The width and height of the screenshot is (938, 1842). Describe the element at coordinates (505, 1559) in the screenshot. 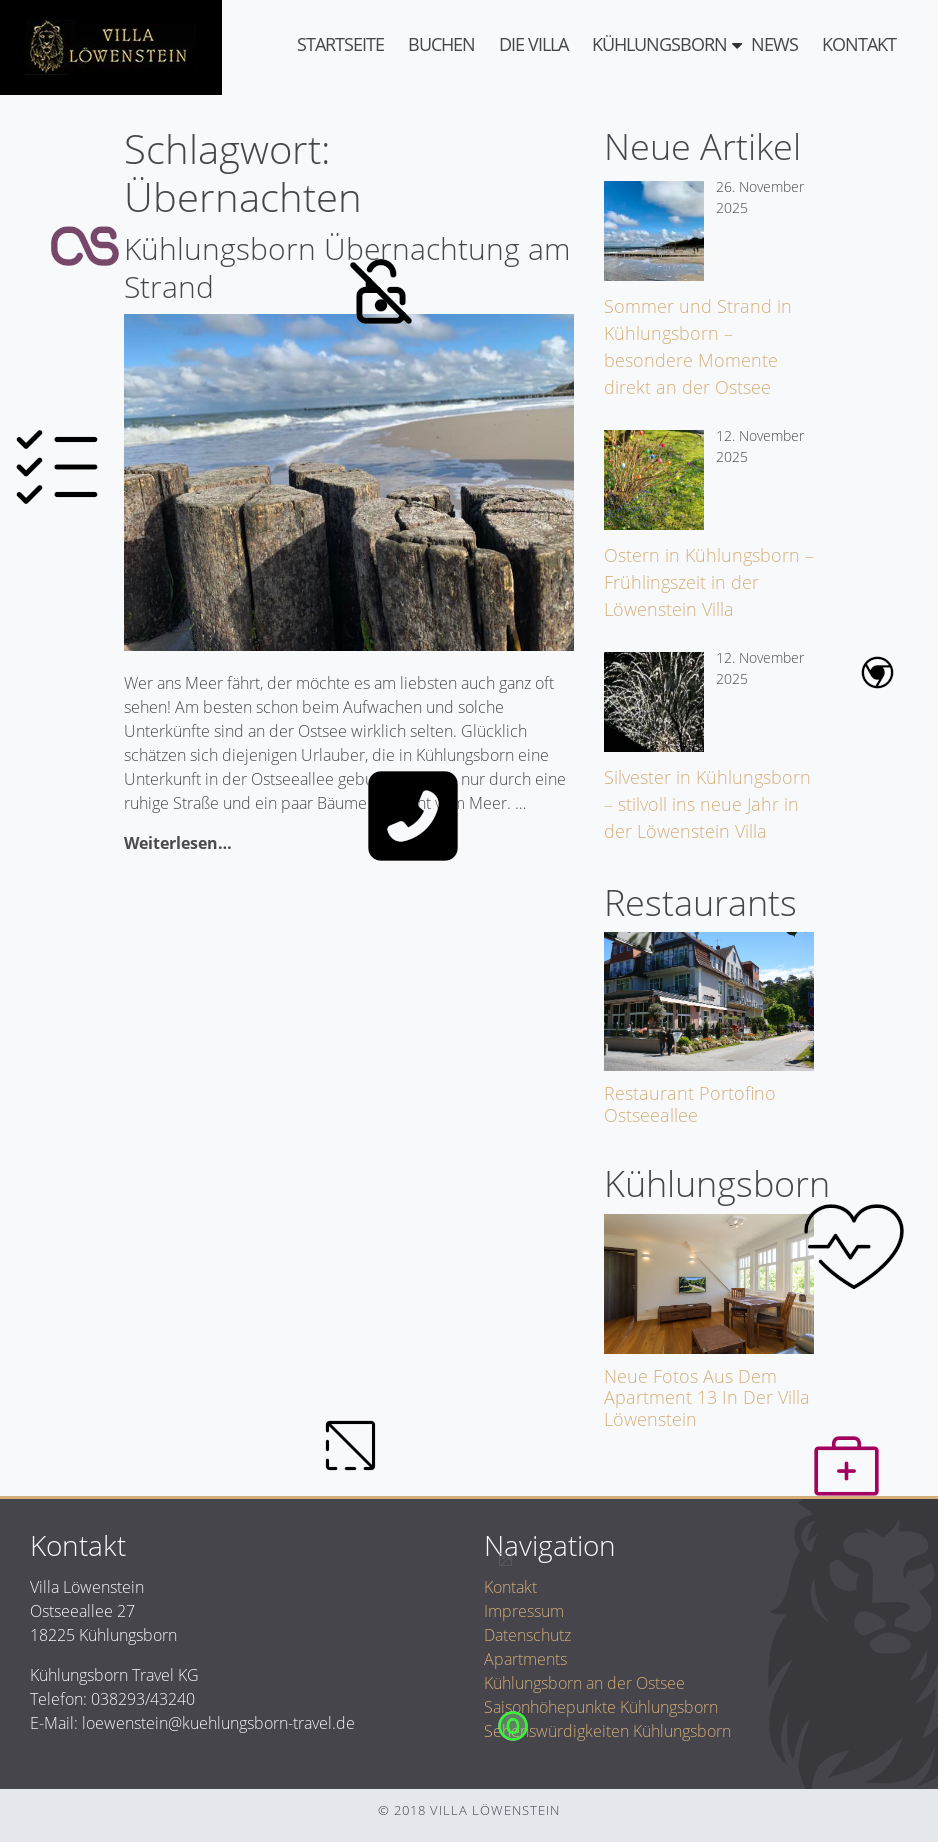

I see `view or open an image` at that location.